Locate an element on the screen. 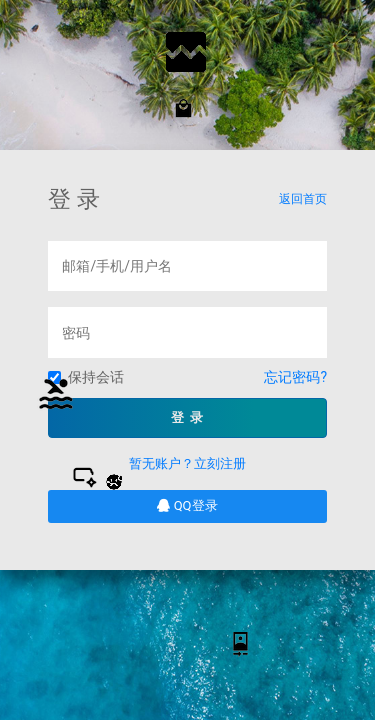  indicates an image failed to load is located at coordinates (186, 52).